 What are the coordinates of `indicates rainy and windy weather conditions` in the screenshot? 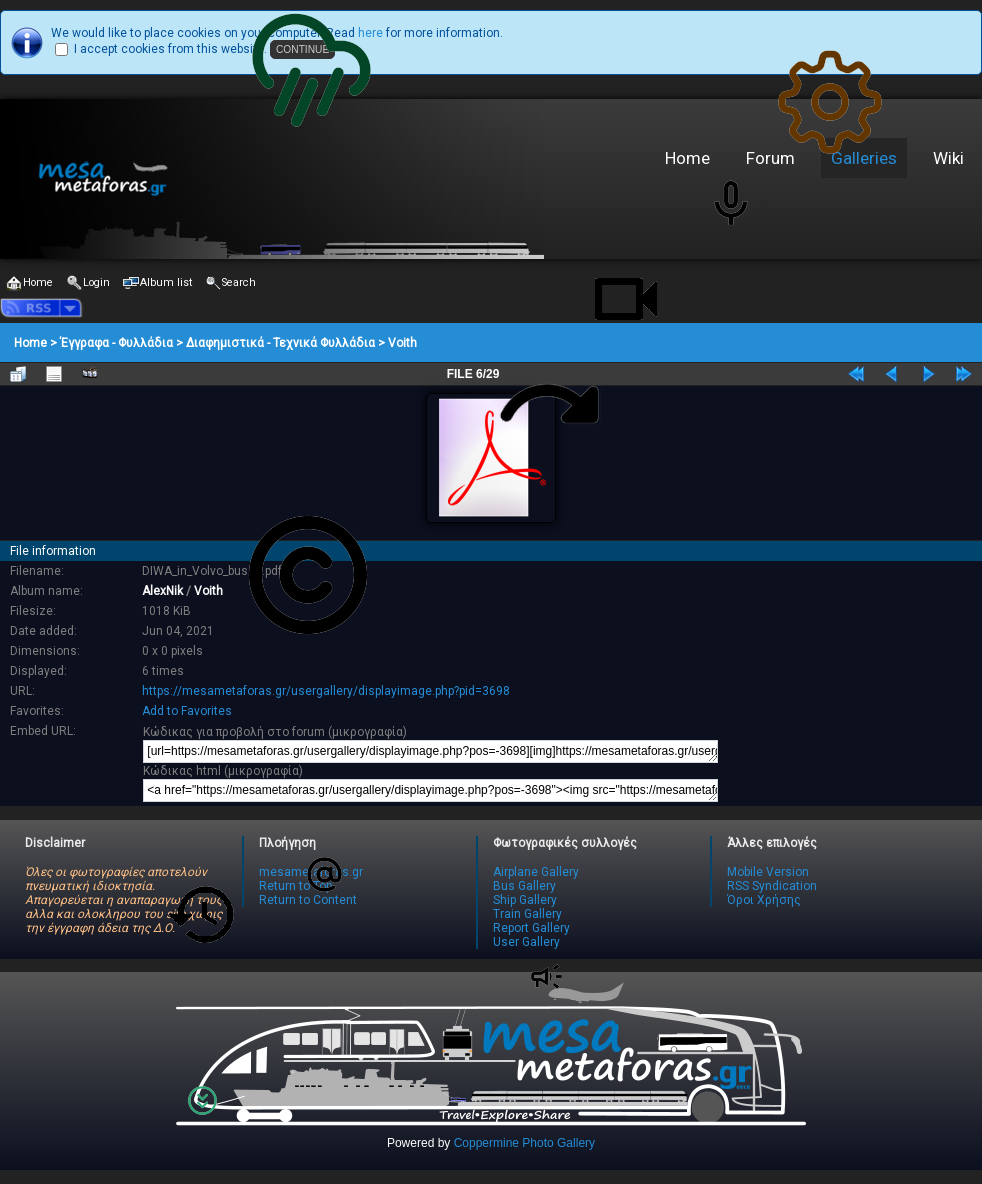 It's located at (311, 67).